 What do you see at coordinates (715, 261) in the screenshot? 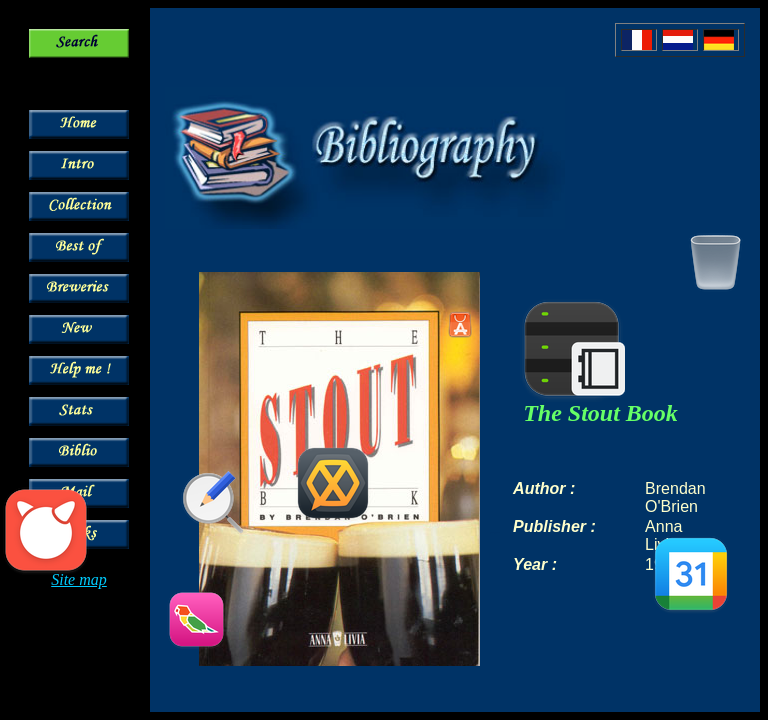
I see `open the trash to view deleted items` at bounding box center [715, 261].